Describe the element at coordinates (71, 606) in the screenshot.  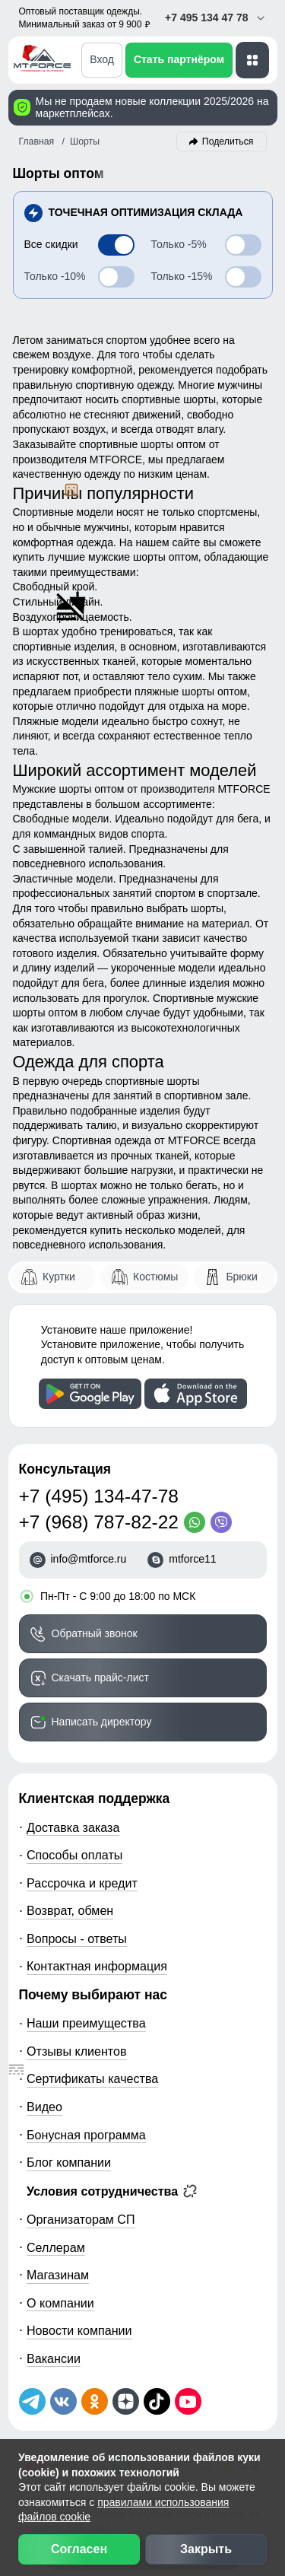
I see `indicates food is not allowed in this area` at that location.